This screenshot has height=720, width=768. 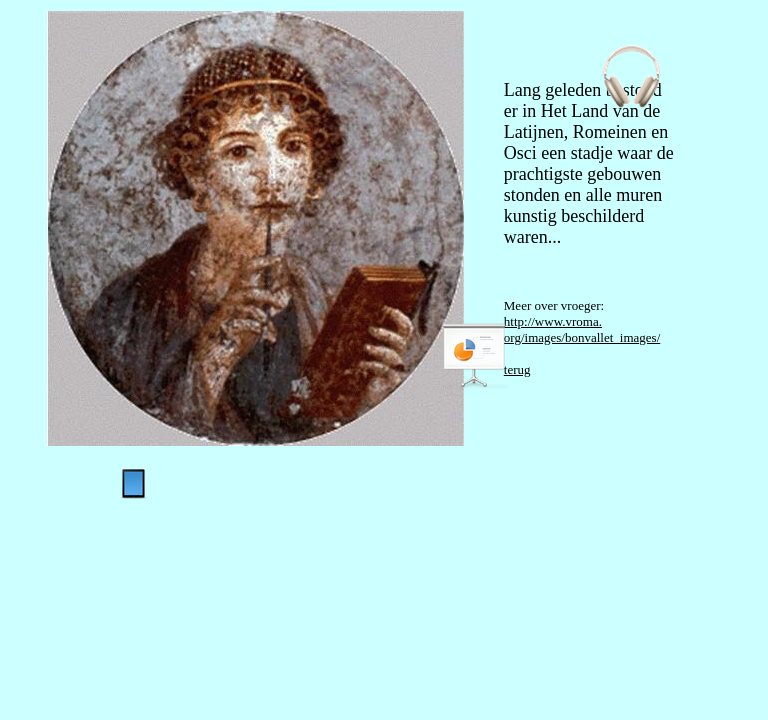 What do you see at coordinates (631, 76) in the screenshot?
I see `apple airpods max headphones` at bounding box center [631, 76].